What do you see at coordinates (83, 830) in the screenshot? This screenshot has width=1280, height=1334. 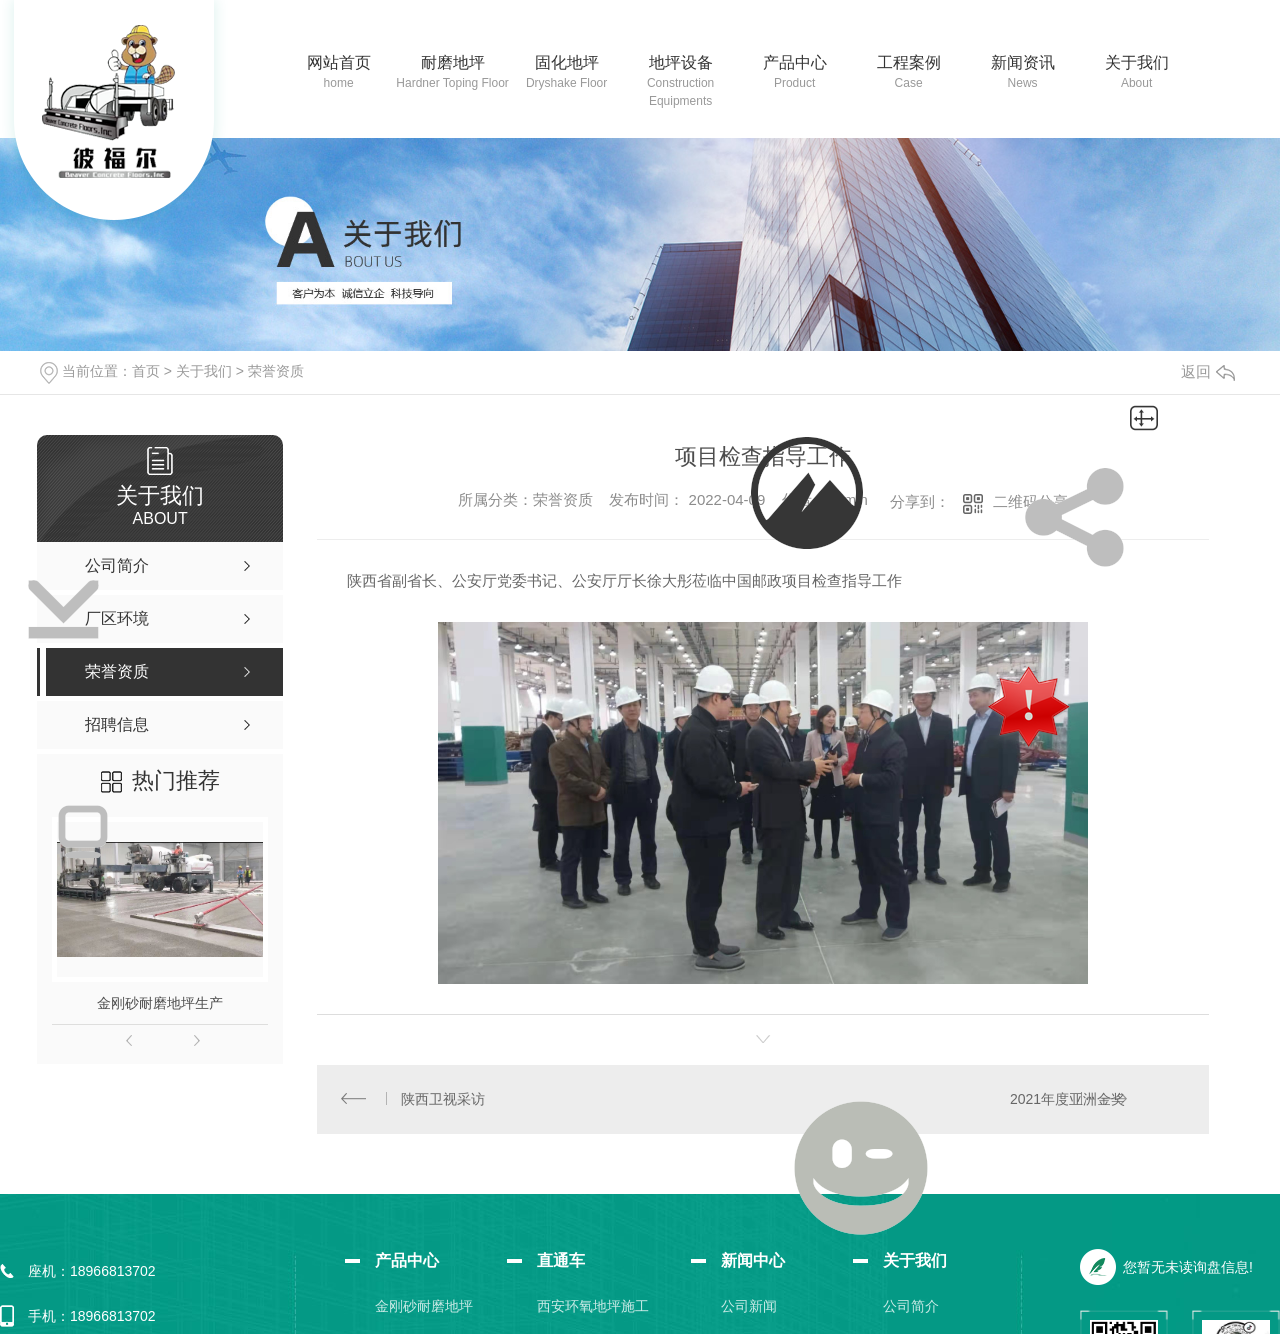 I see `access computer or desktop settings` at bounding box center [83, 830].